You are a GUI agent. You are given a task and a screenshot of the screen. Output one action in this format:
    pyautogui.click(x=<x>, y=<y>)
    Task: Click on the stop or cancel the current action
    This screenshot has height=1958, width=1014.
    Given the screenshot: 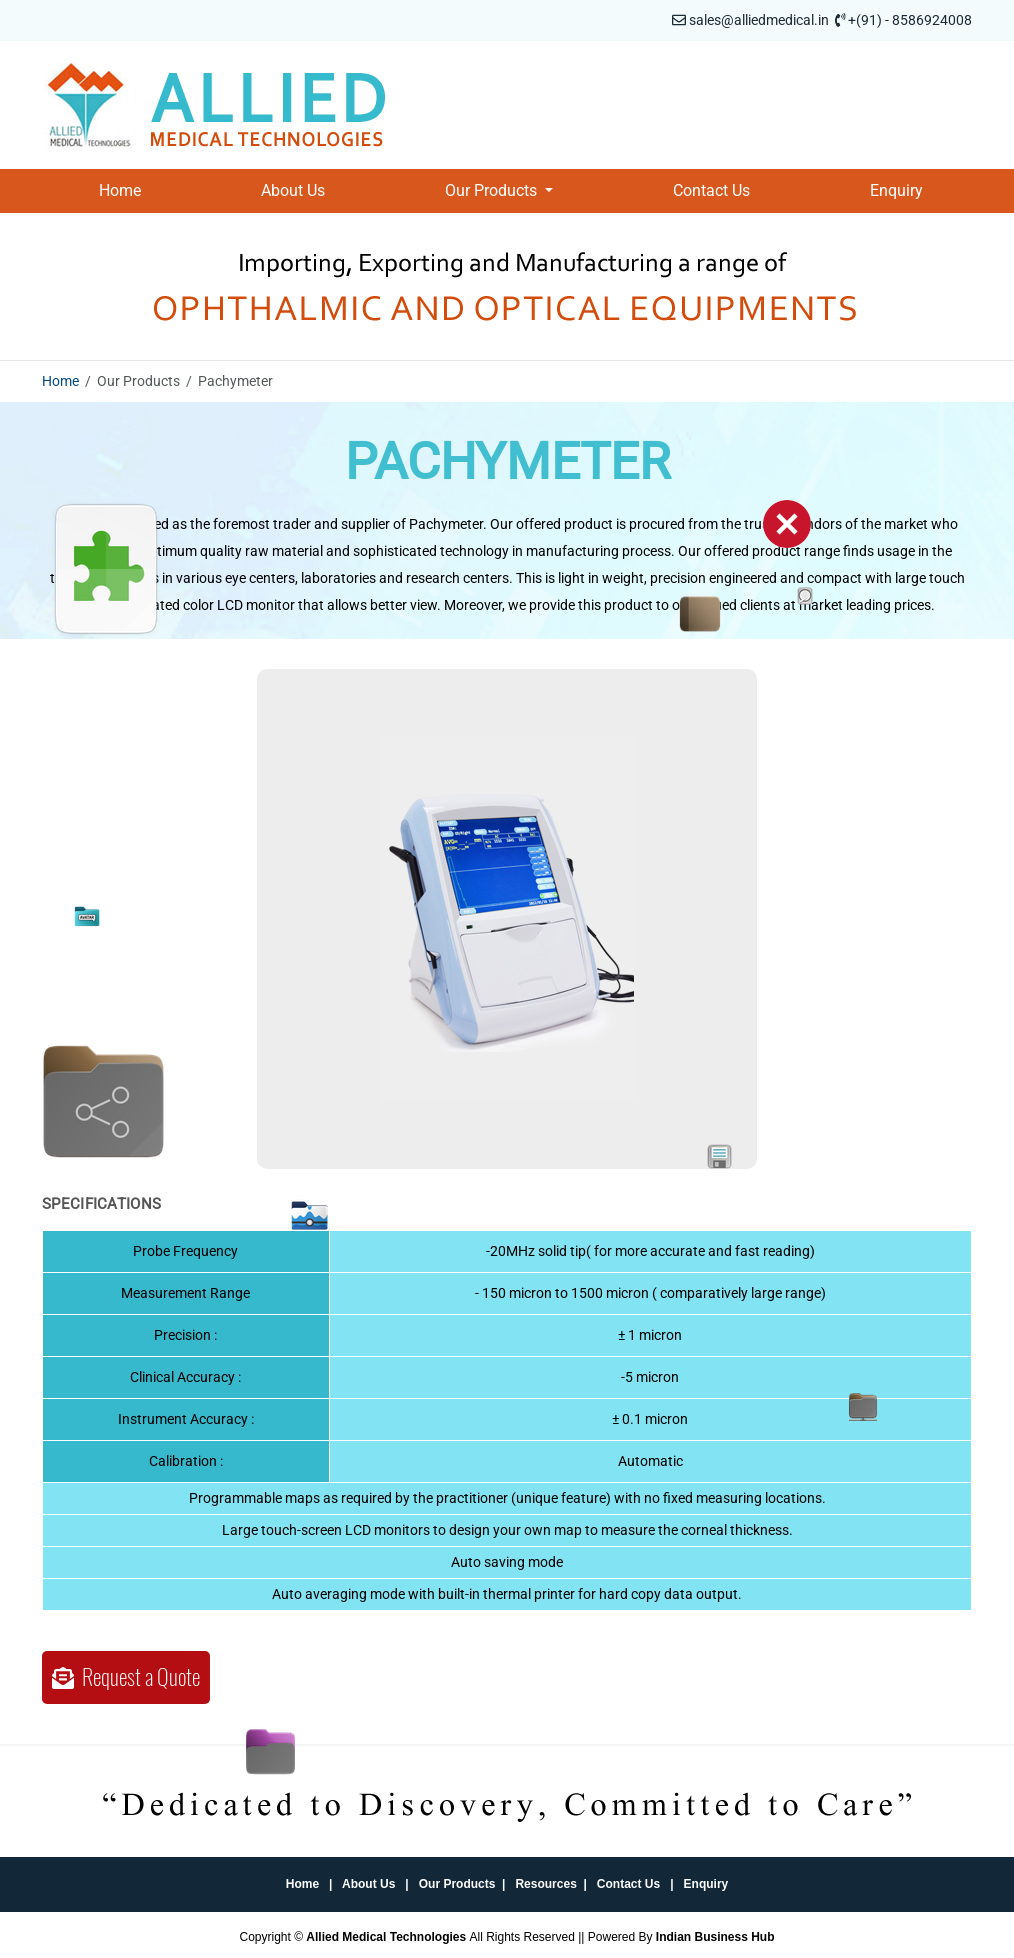 What is the action you would take?
    pyautogui.click(x=787, y=524)
    